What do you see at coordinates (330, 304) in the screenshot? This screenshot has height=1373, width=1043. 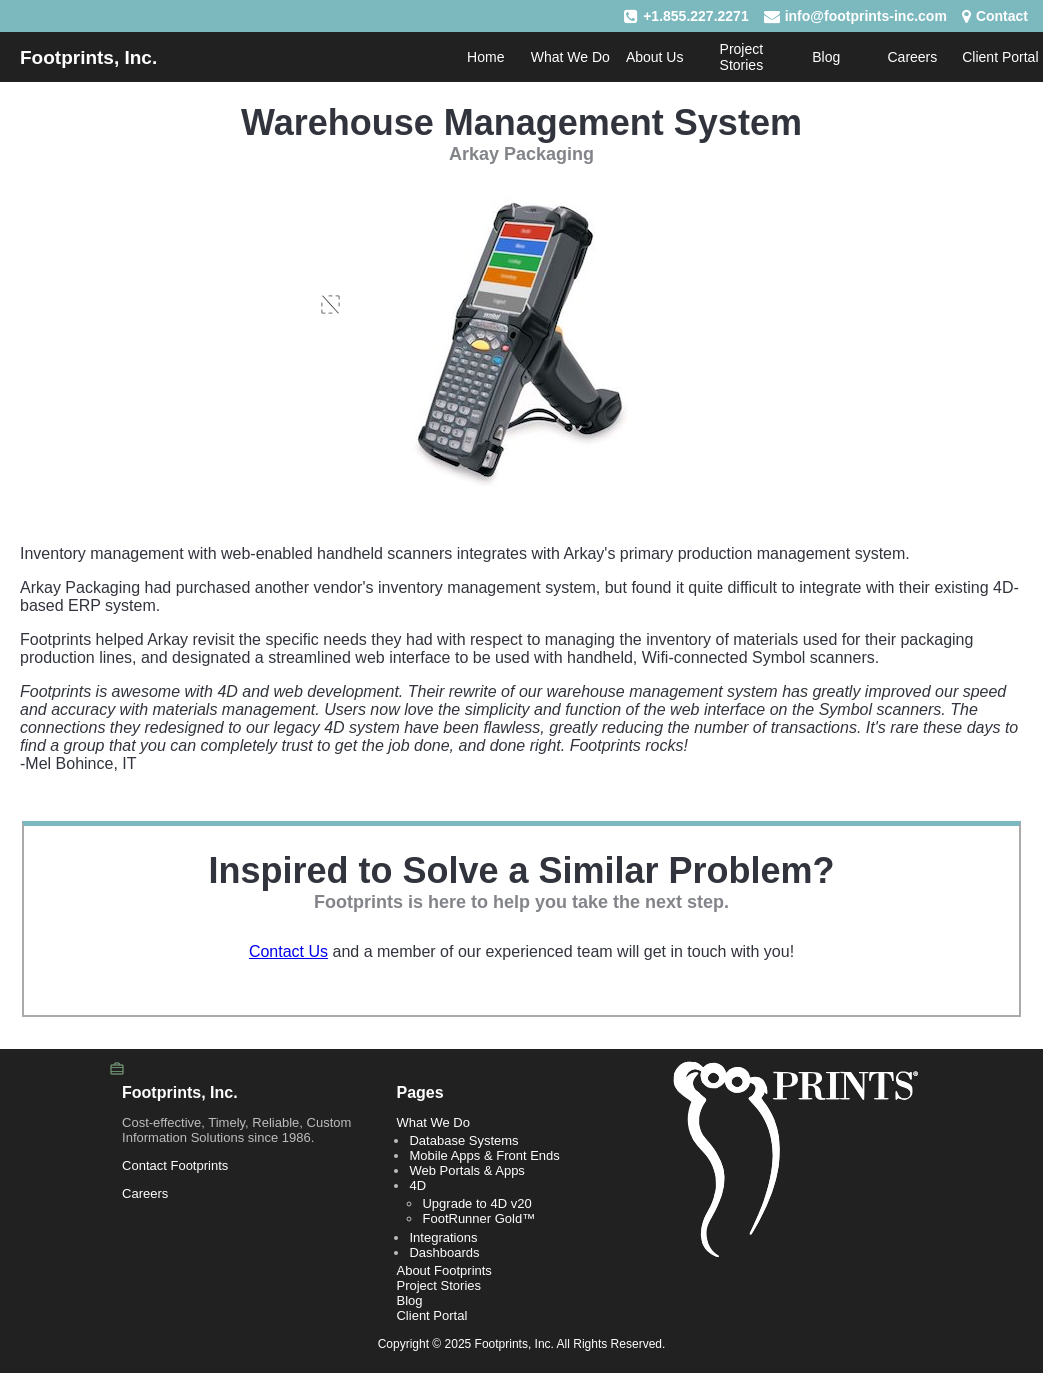 I see `deselect or clear current selection` at bounding box center [330, 304].